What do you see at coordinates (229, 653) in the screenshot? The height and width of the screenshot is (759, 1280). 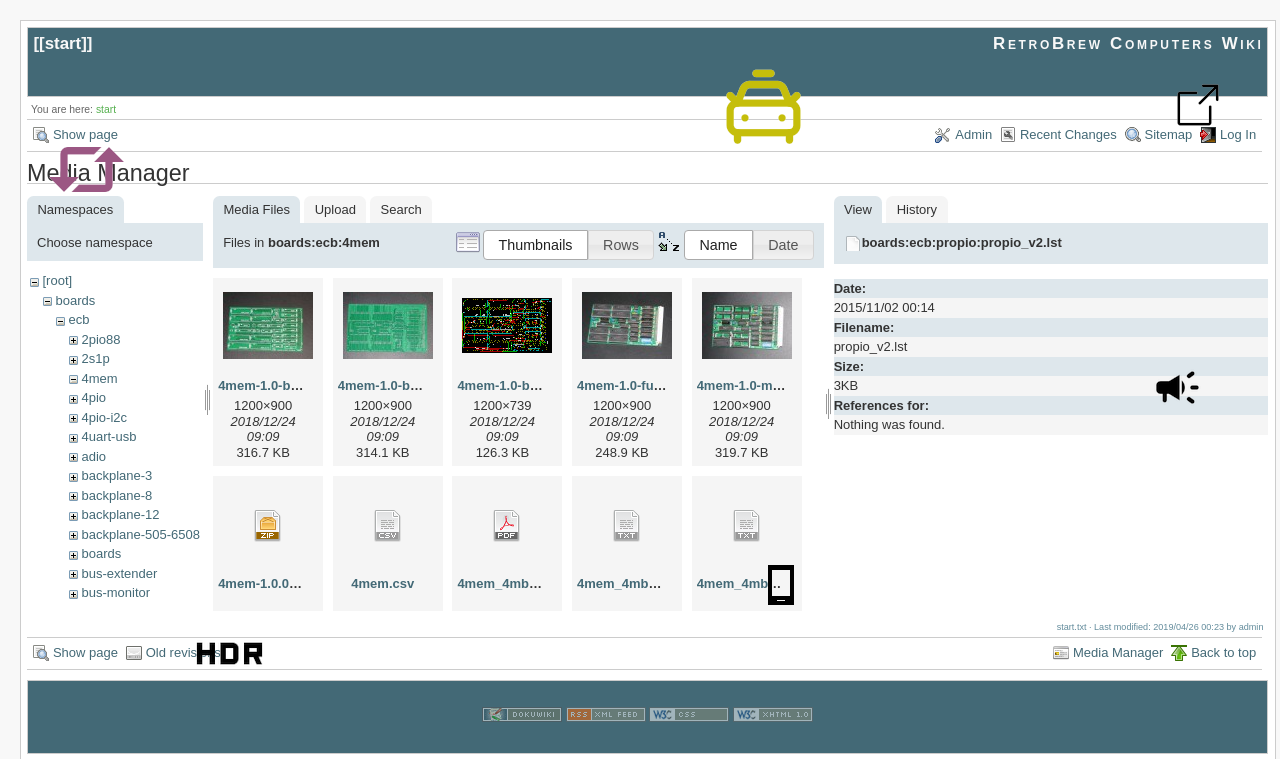 I see `enable HDR mode for photos` at bounding box center [229, 653].